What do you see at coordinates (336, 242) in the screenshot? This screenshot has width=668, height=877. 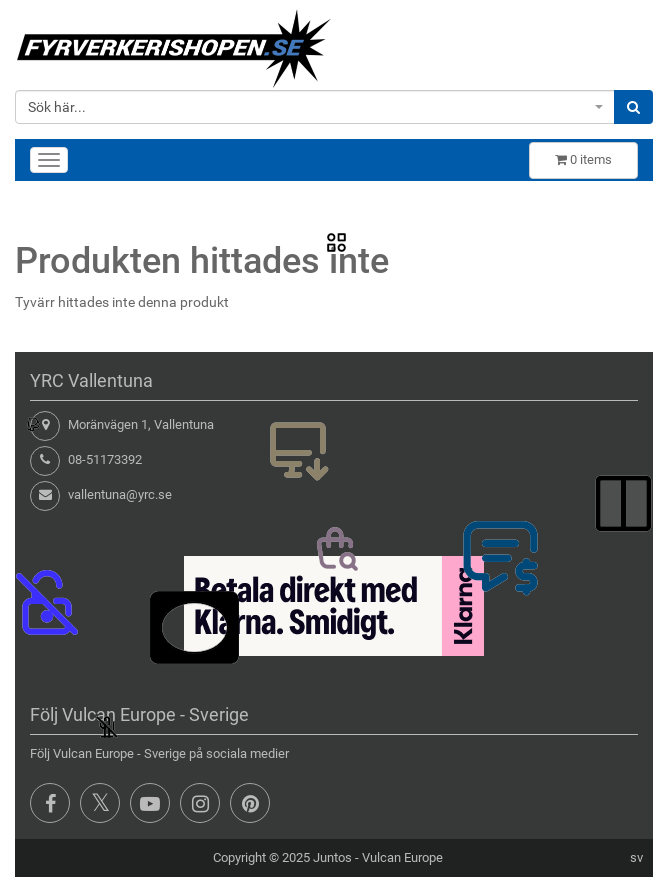 I see `browse categories or sections` at bounding box center [336, 242].